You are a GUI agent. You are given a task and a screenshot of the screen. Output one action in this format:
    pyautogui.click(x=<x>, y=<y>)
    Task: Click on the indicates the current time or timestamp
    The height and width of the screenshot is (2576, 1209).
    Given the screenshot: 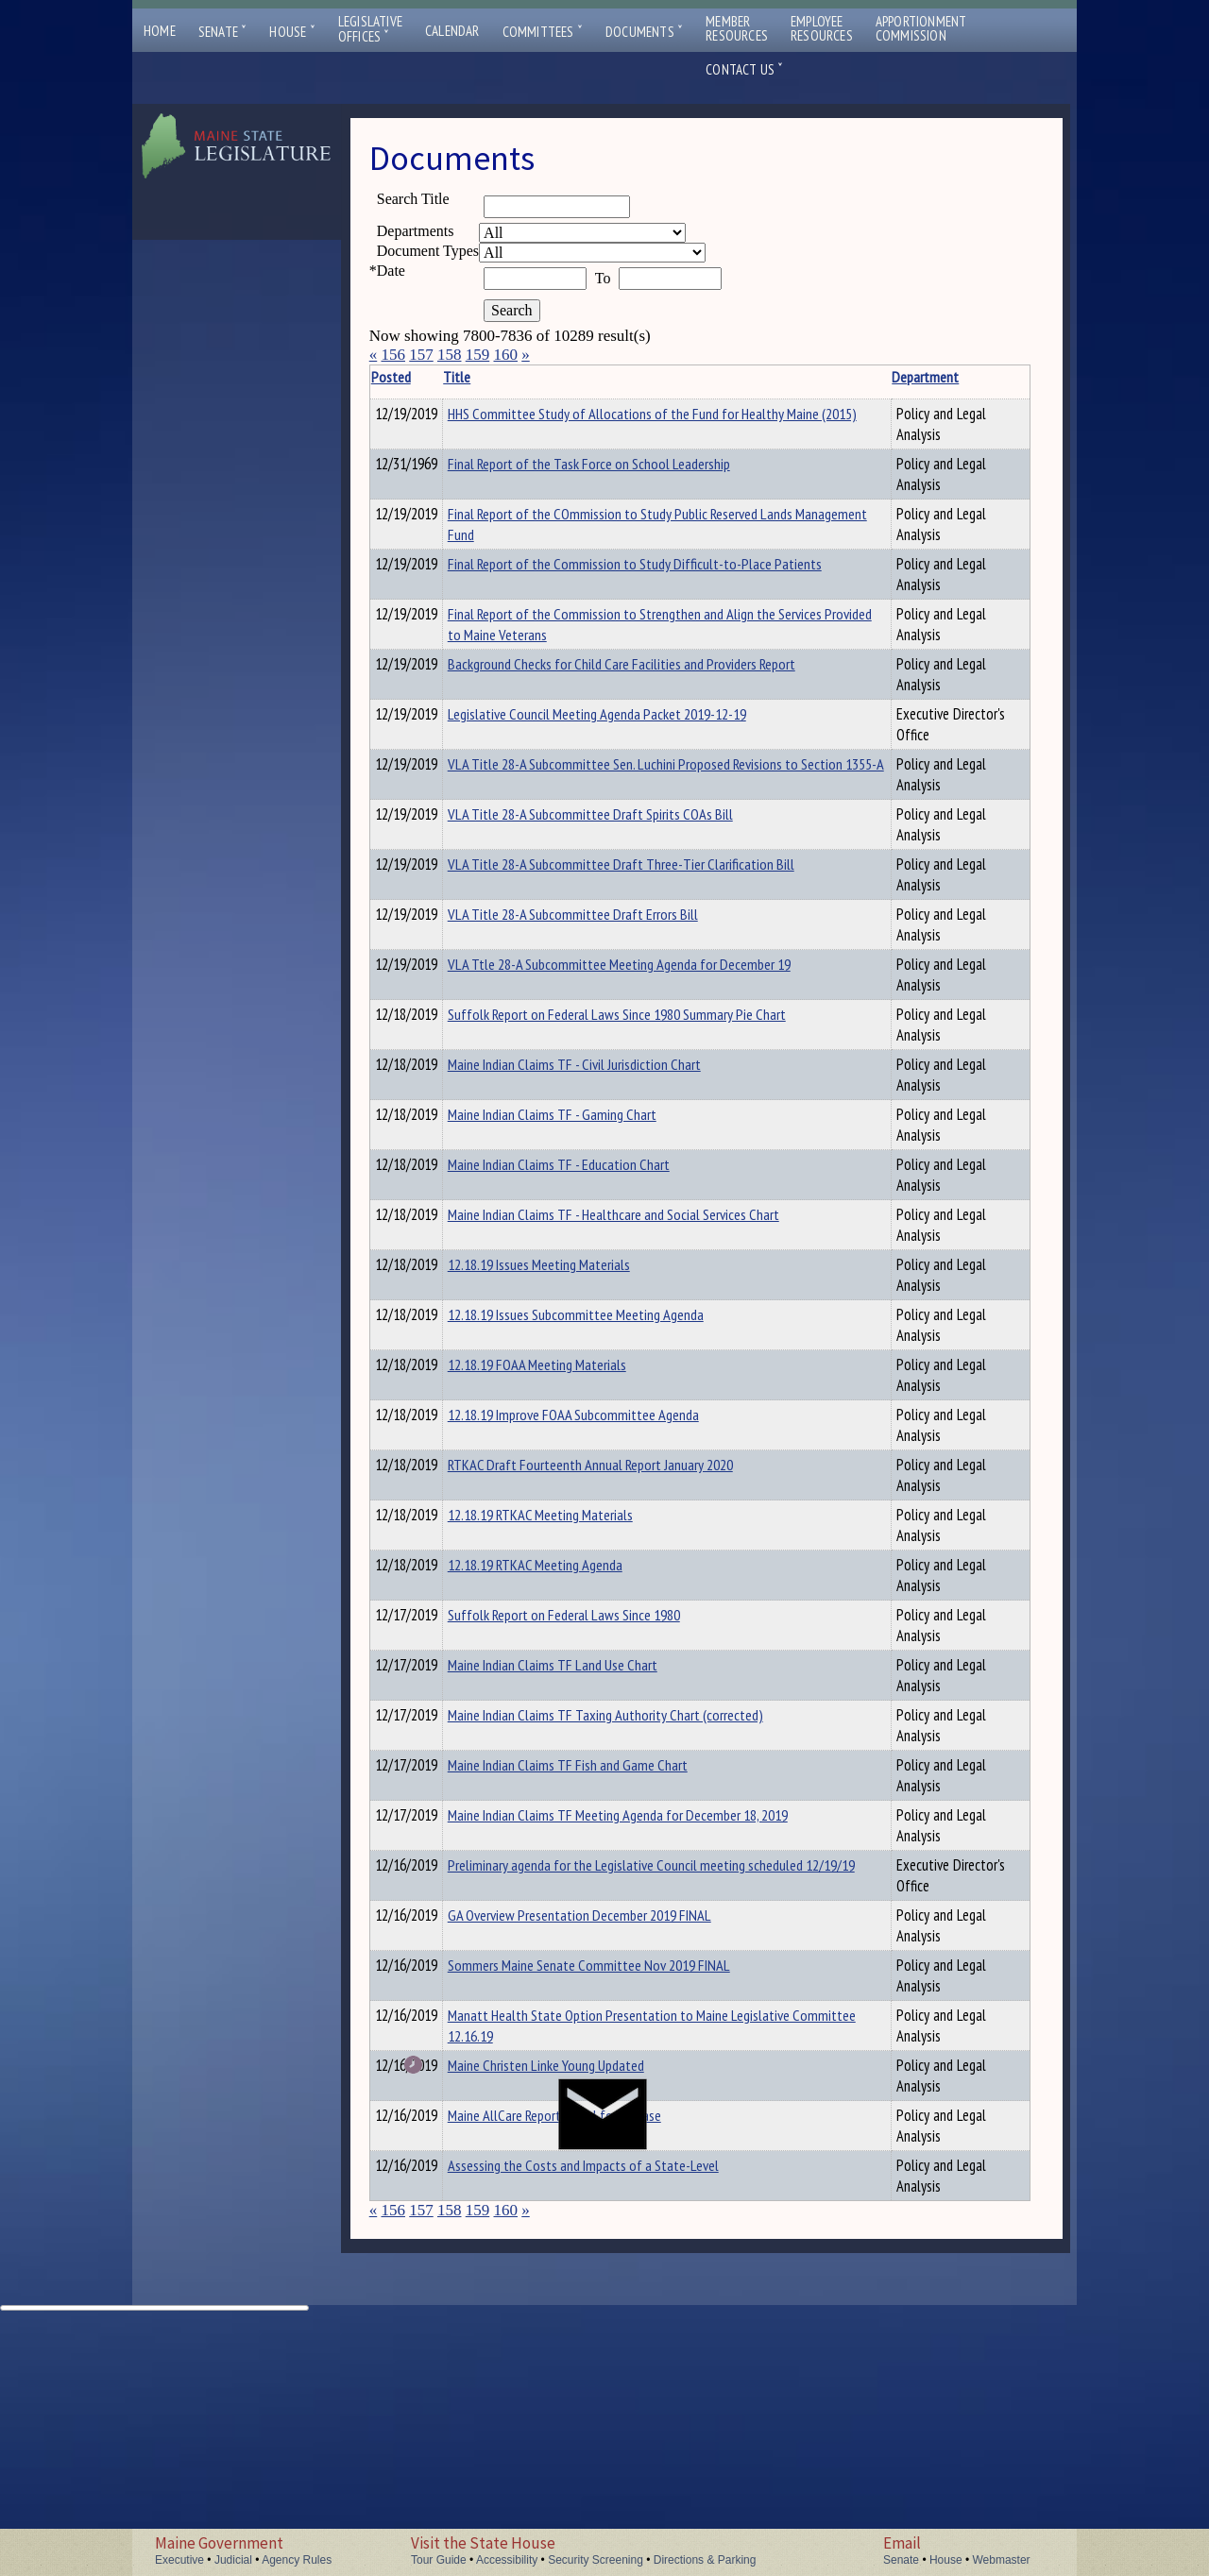 What is the action you would take?
    pyautogui.click(x=413, y=2064)
    